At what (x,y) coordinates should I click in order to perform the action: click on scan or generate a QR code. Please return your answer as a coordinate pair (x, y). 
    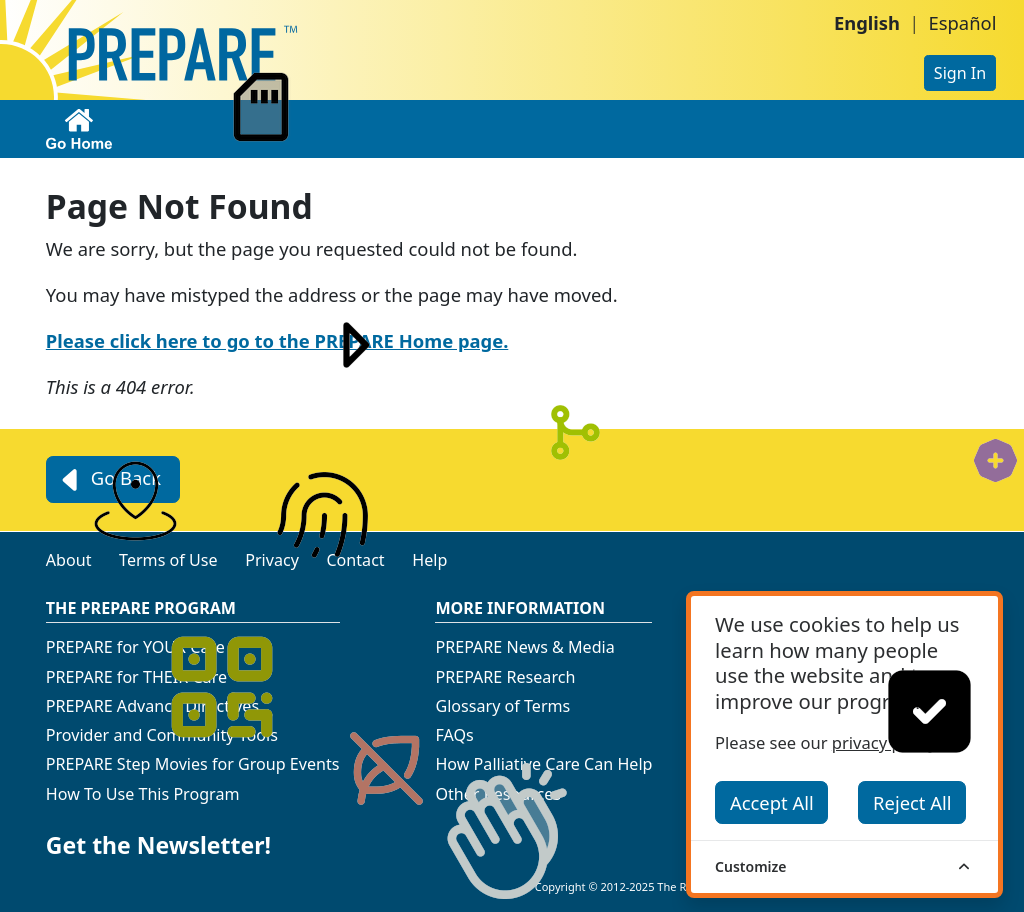
    Looking at the image, I should click on (222, 687).